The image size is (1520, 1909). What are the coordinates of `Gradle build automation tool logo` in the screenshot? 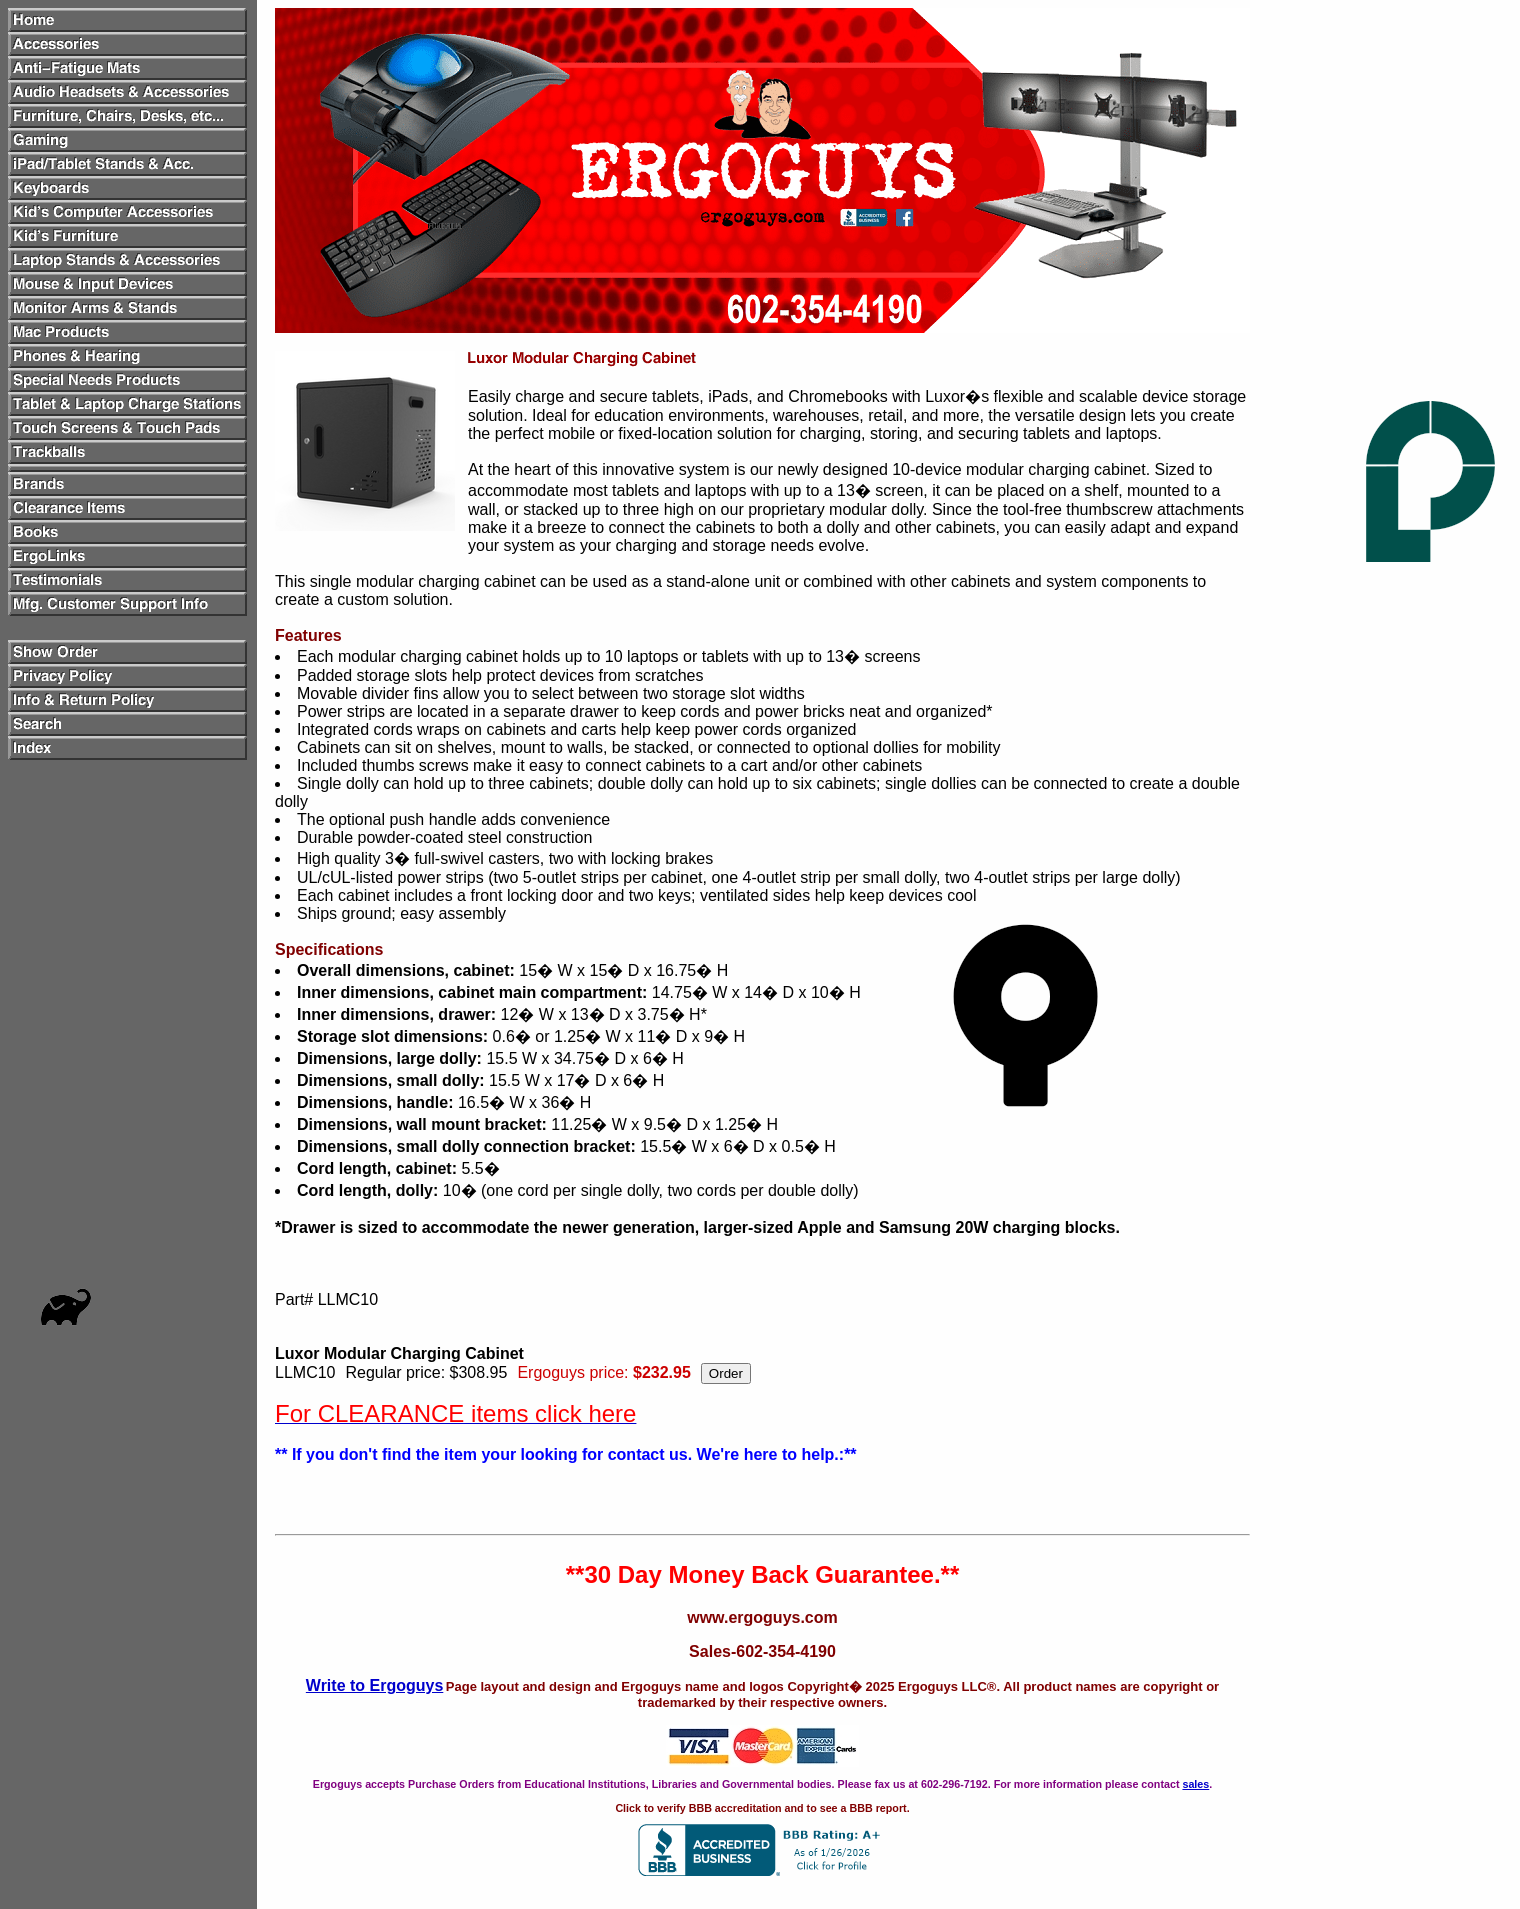 It's located at (66, 1307).